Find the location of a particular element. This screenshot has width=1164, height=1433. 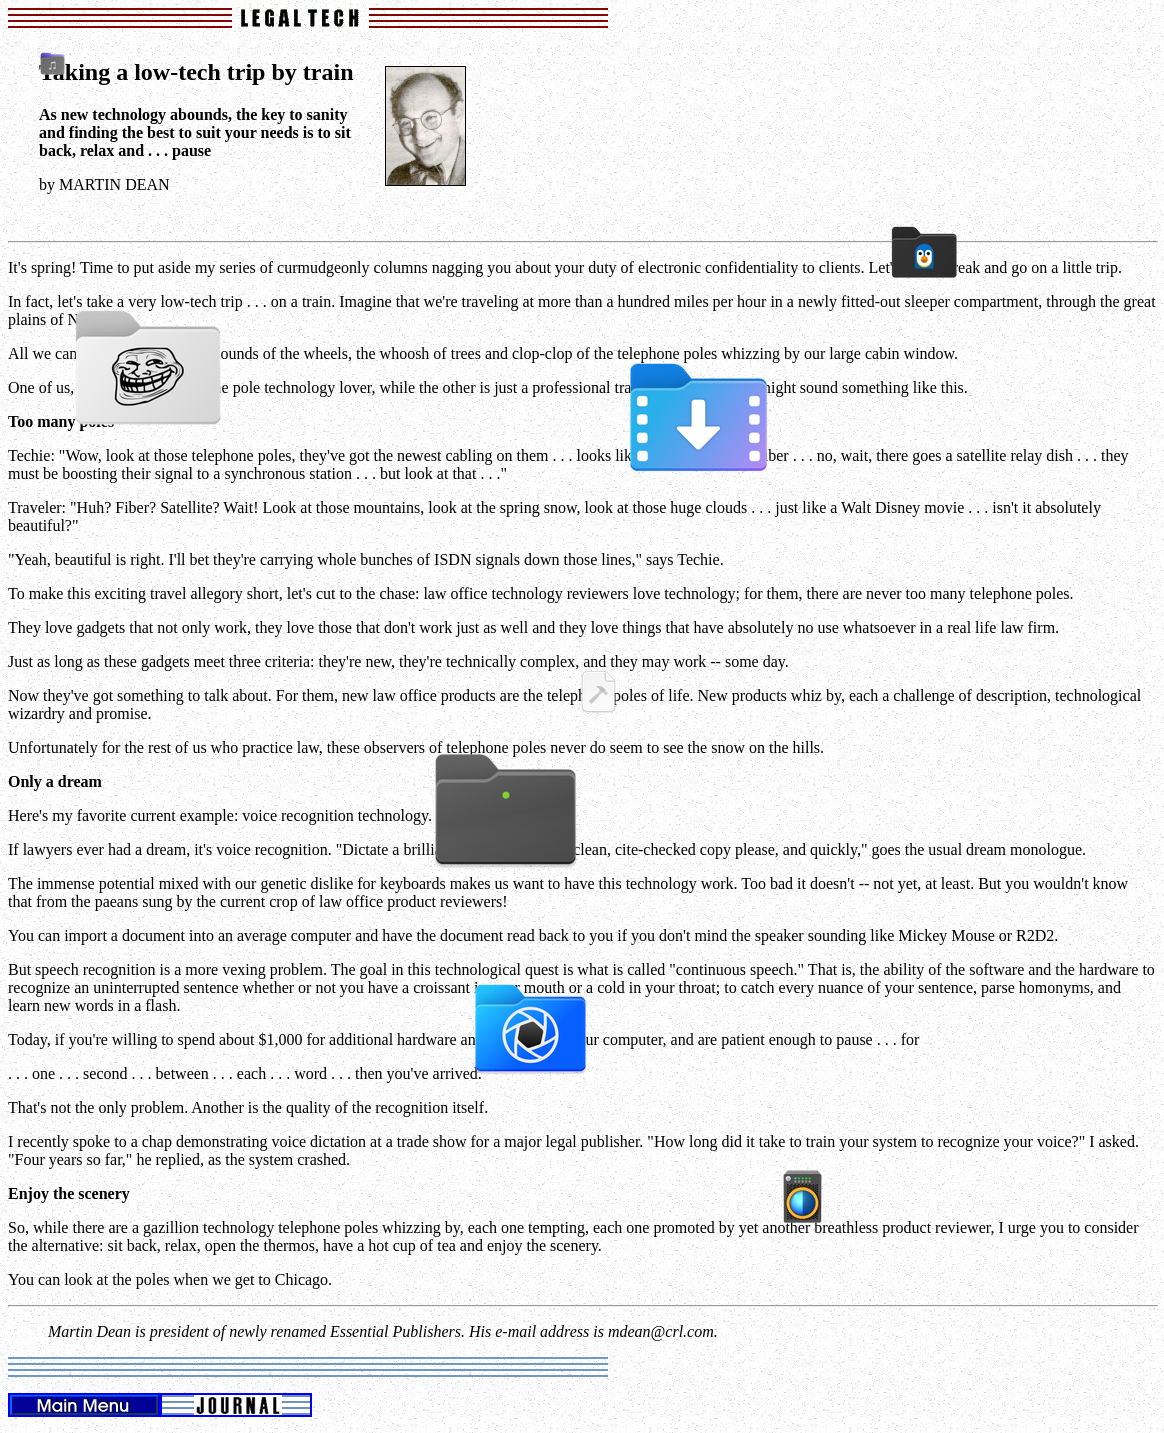

open windows subsystem for linux files is located at coordinates (924, 254).